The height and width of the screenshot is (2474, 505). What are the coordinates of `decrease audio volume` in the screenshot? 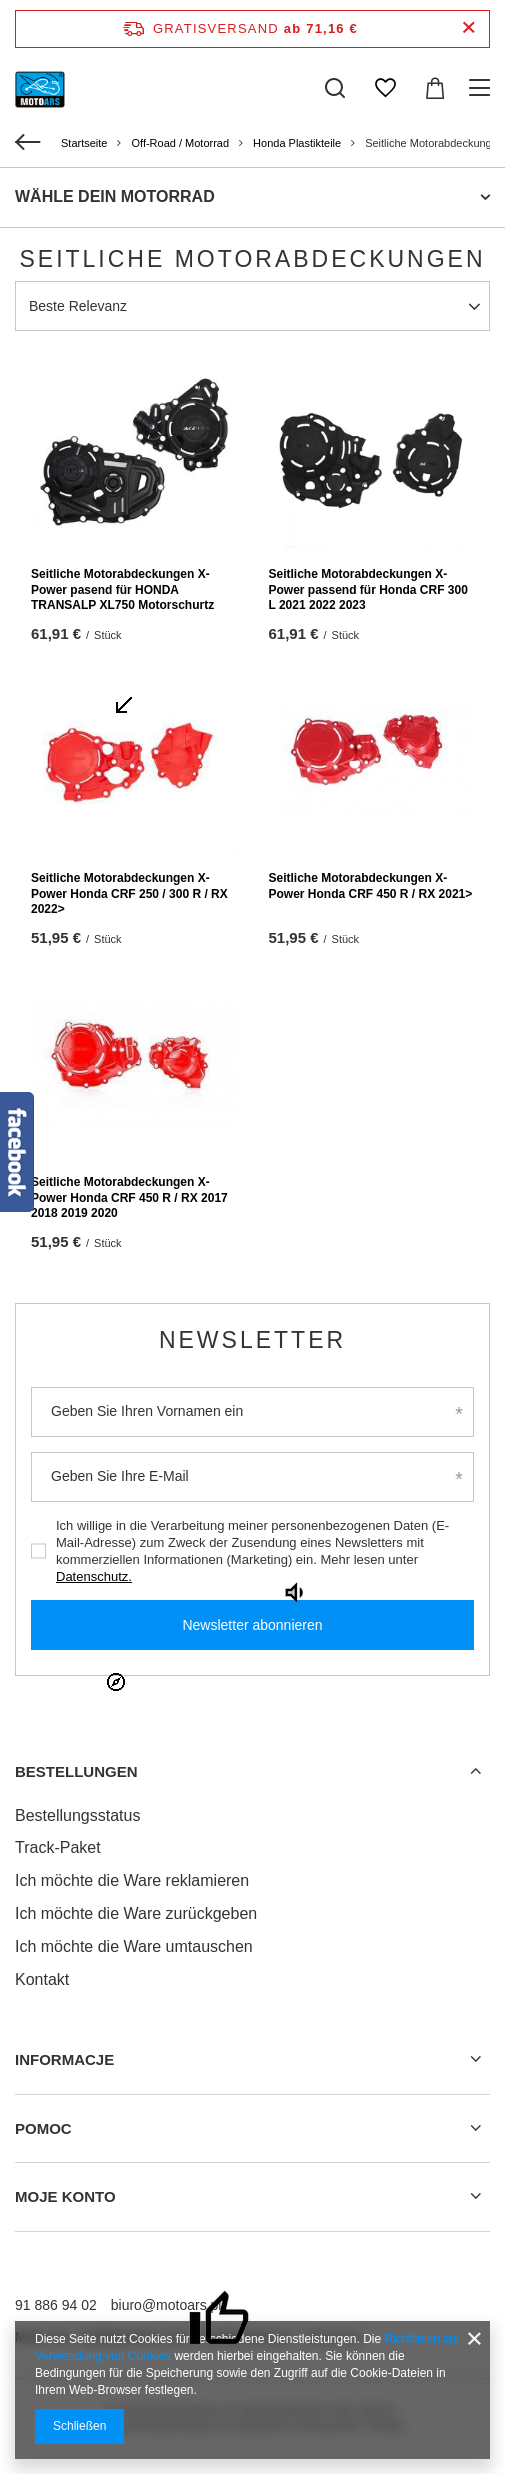 It's located at (294, 1592).